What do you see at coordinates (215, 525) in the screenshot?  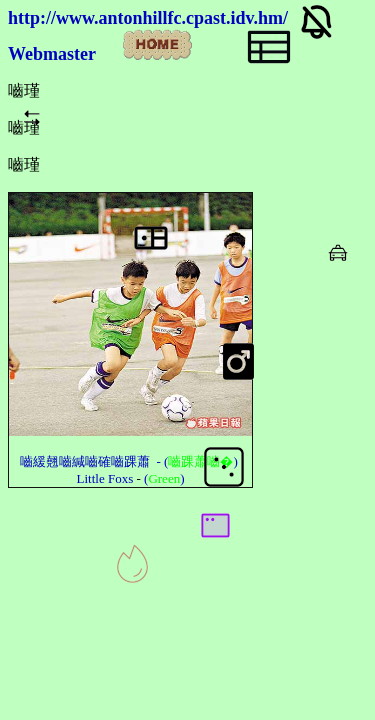 I see `open a new application window` at bounding box center [215, 525].